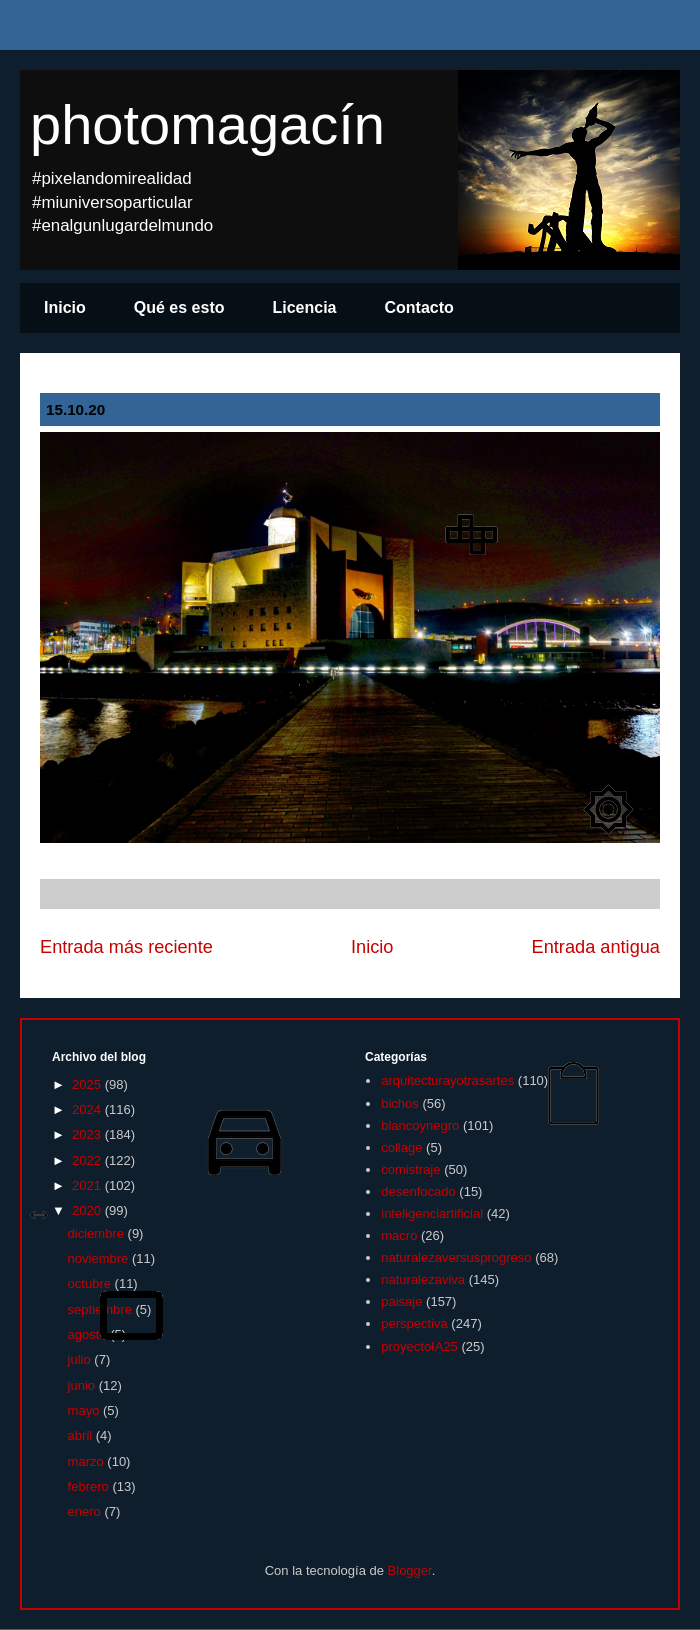 The width and height of the screenshot is (700, 1630). What do you see at coordinates (131, 1315) in the screenshot?
I see `crop image to landscape orientation` at bounding box center [131, 1315].